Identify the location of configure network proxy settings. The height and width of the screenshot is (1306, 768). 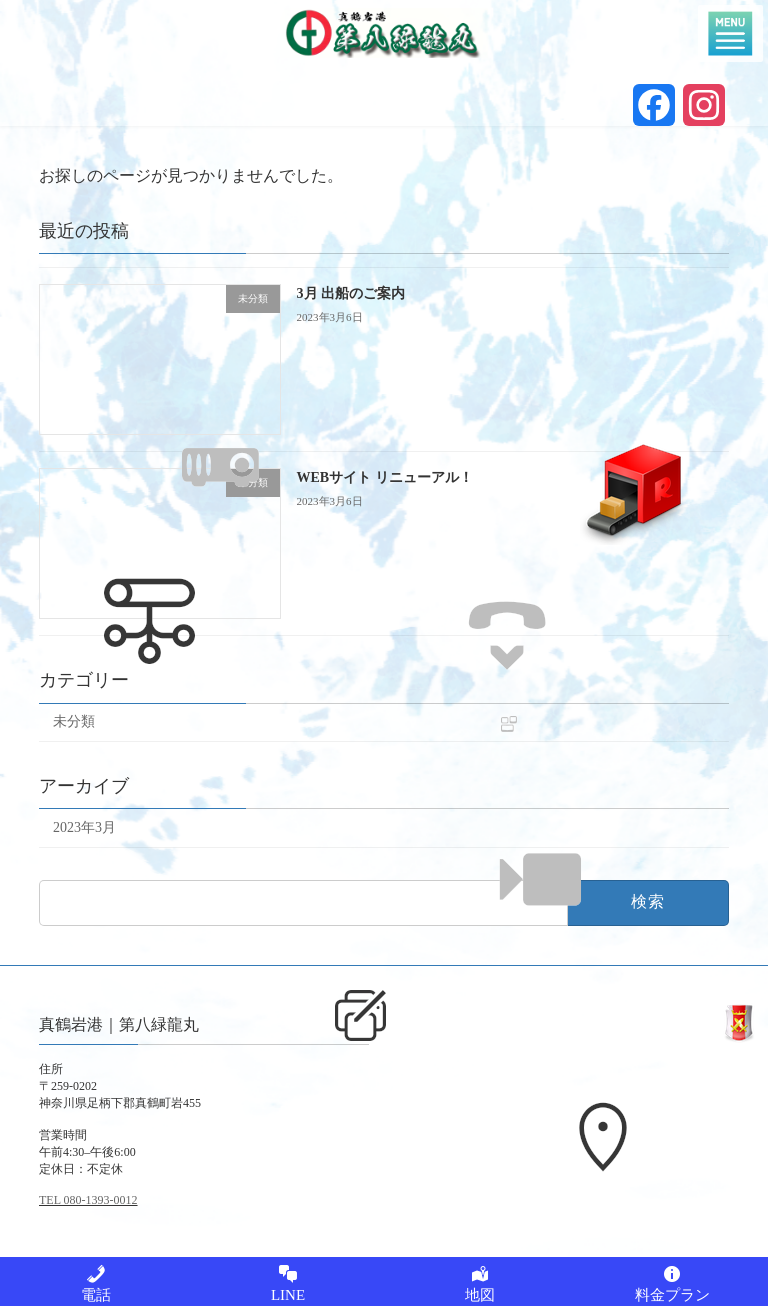
(149, 618).